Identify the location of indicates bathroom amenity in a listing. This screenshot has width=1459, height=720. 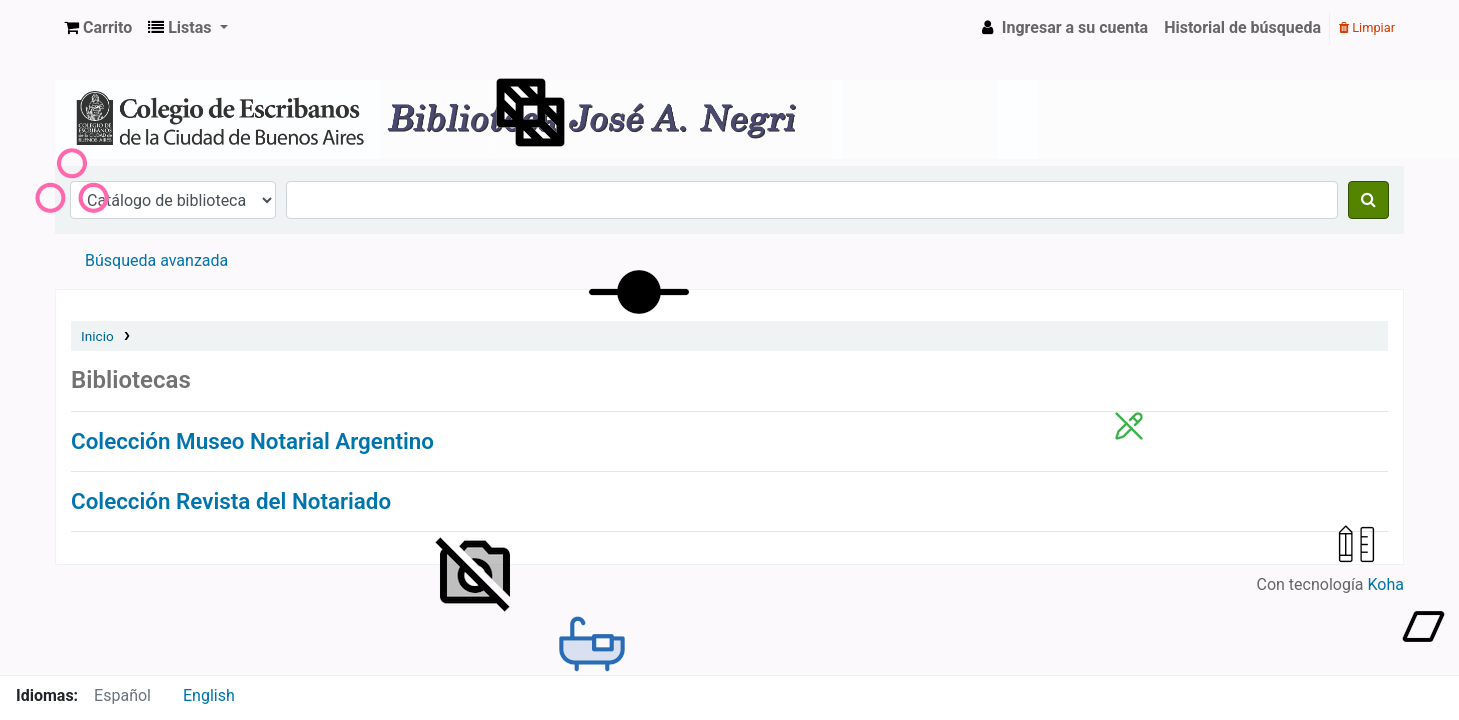
(592, 645).